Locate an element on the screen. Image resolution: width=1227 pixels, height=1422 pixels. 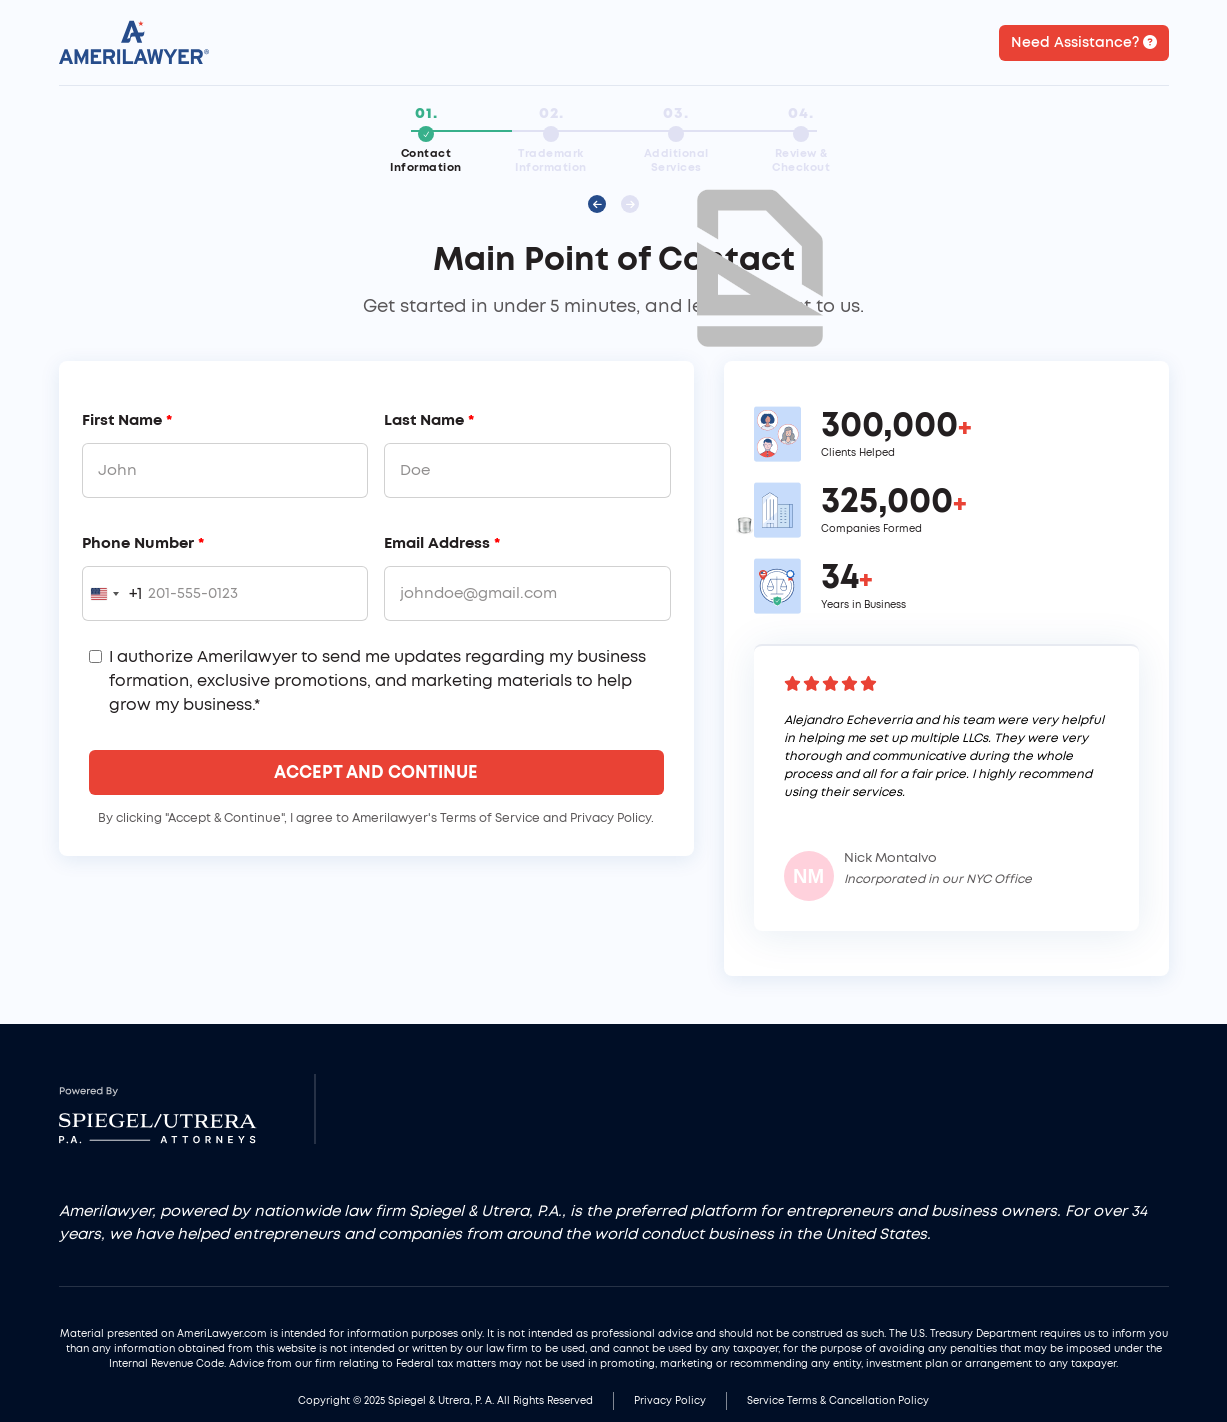
adjust page layout and print settings is located at coordinates (760, 263).